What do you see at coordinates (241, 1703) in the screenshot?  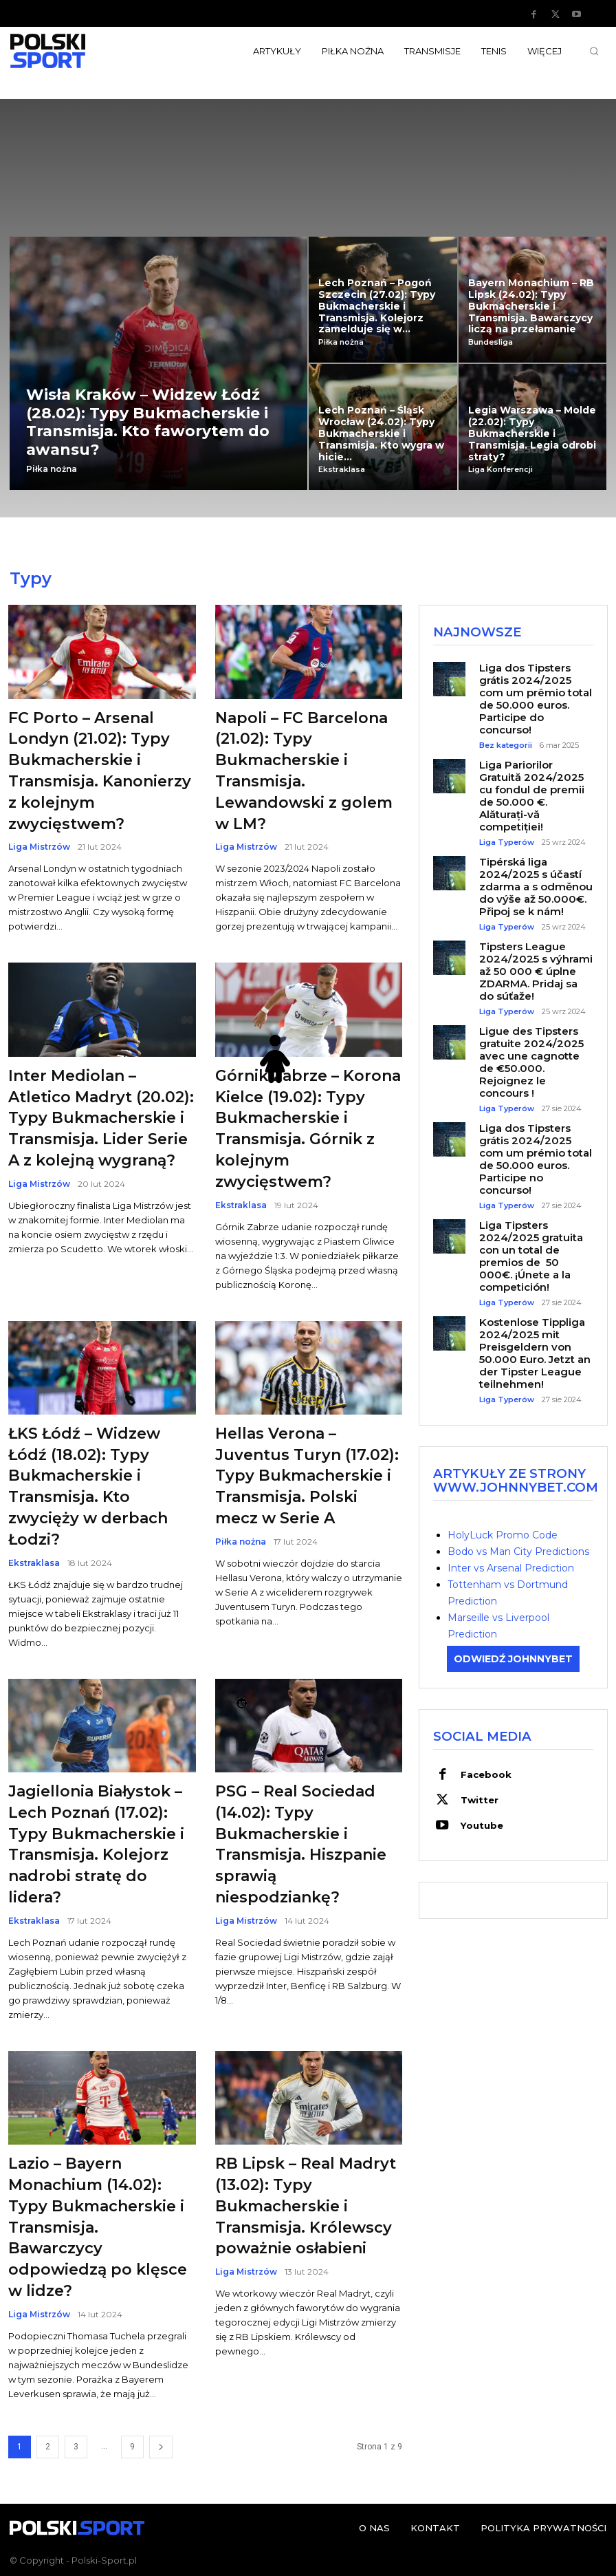 I see `add a fun or playful reaction to a message` at bounding box center [241, 1703].